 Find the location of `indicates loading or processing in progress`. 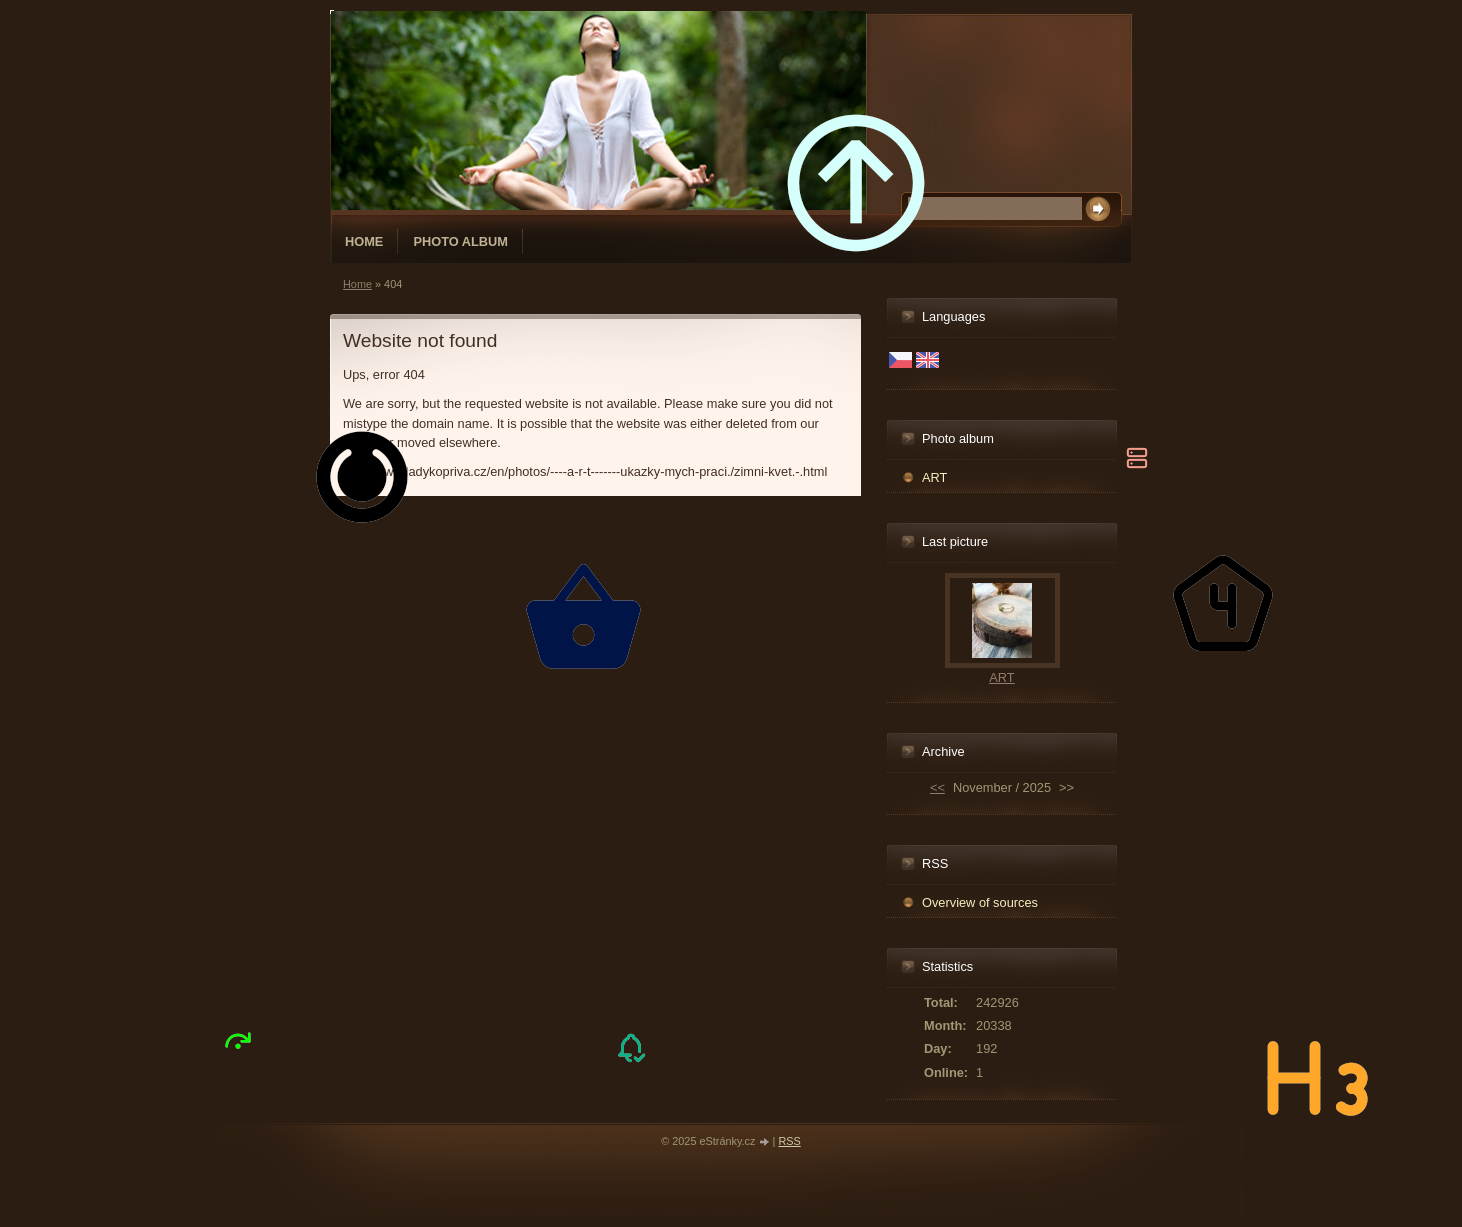

indicates loading or processing in progress is located at coordinates (362, 477).